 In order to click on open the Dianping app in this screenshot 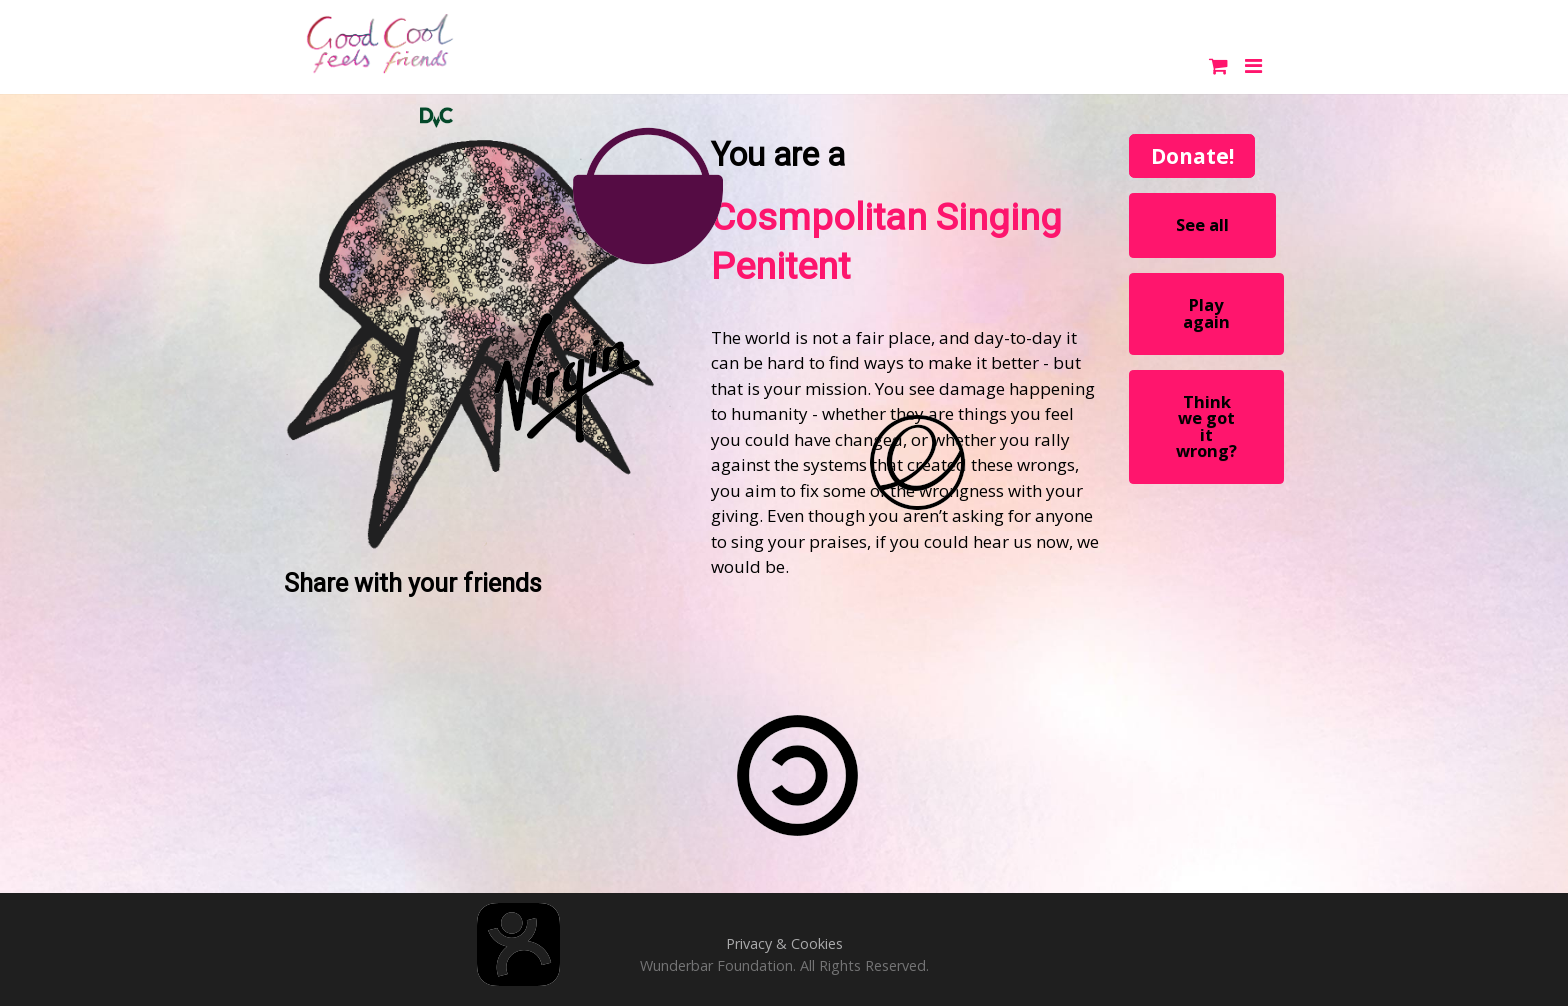, I will do `click(518, 944)`.